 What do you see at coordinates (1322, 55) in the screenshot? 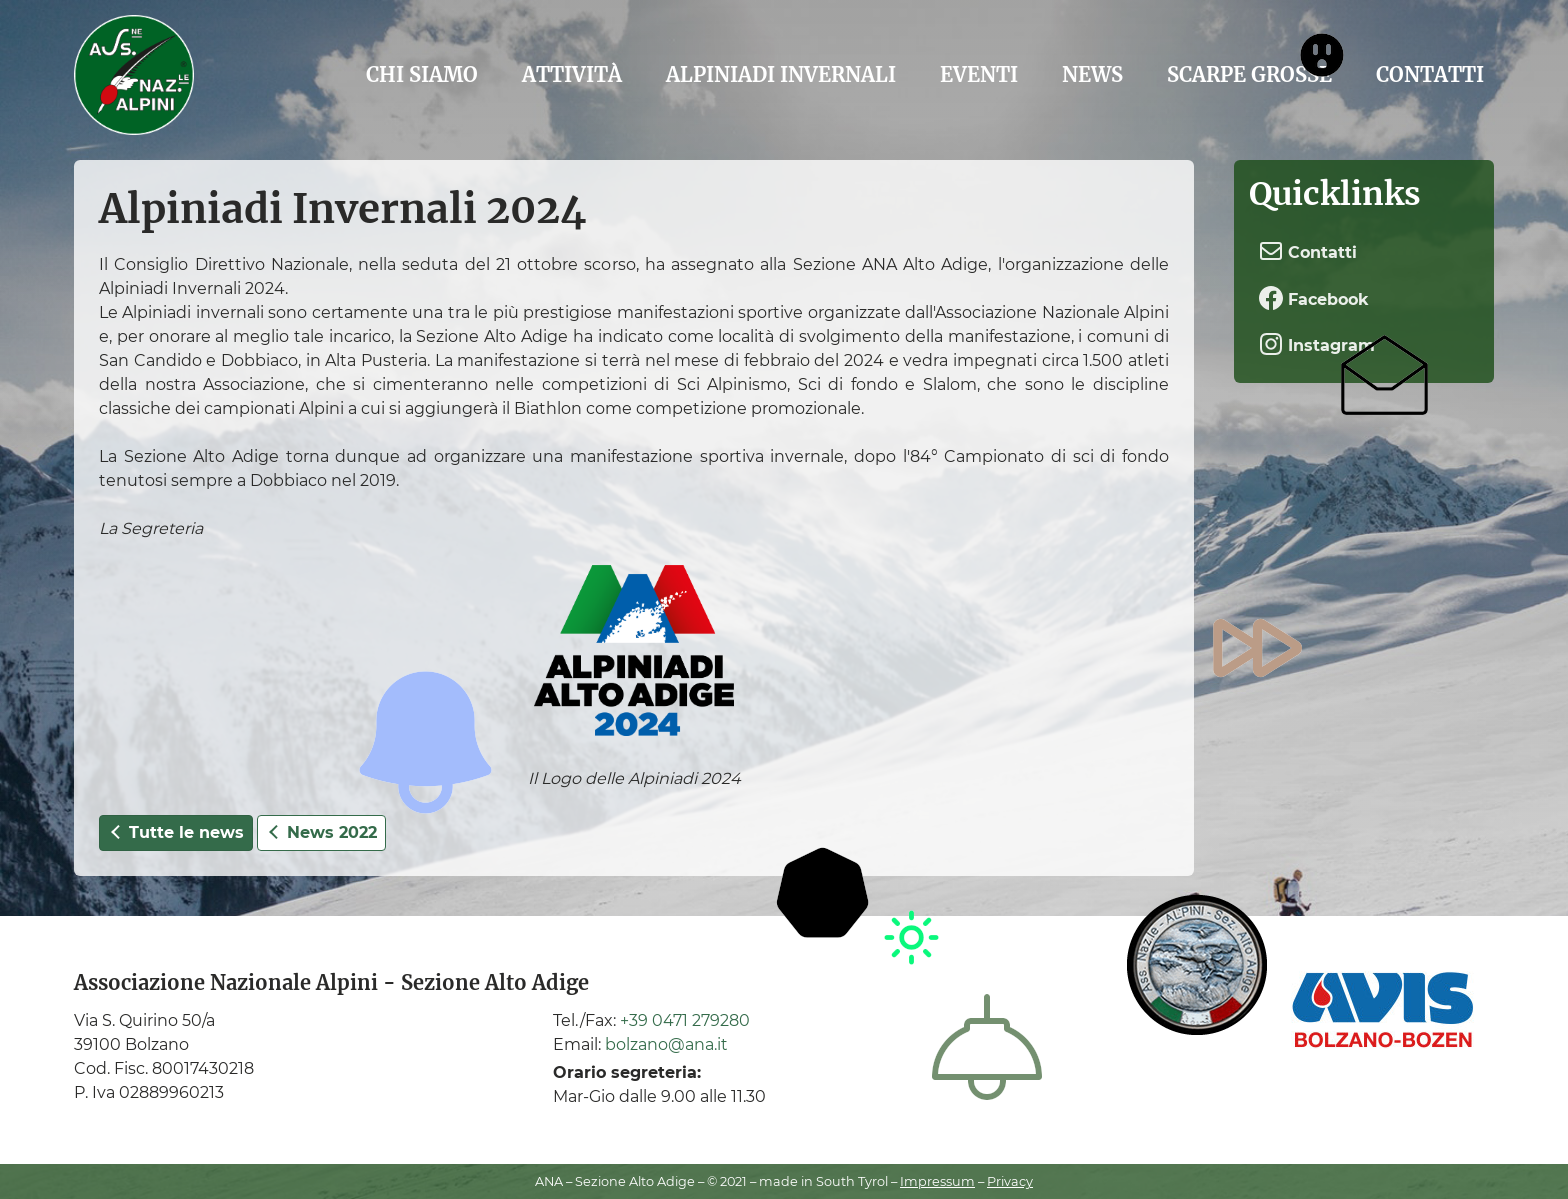
I see `indicates an electrical outlet or power socket` at bounding box center [1322, 55].